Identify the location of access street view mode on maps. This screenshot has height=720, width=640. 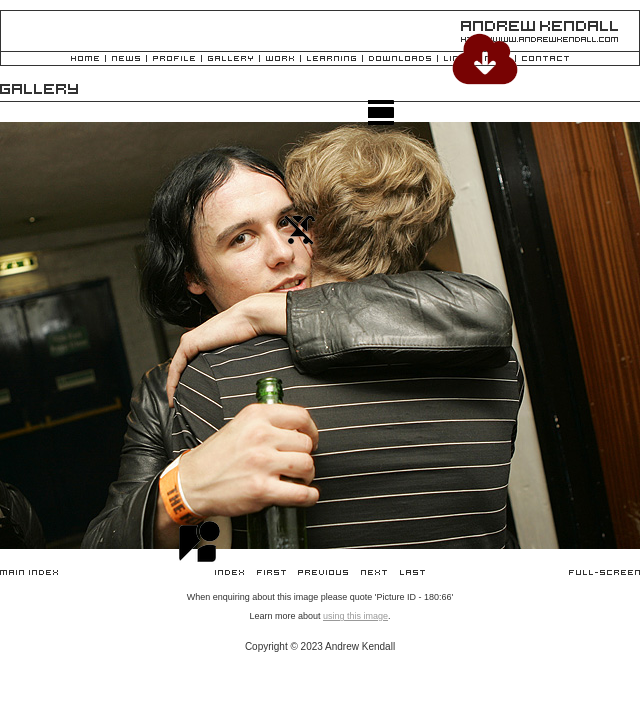
(197, 543).